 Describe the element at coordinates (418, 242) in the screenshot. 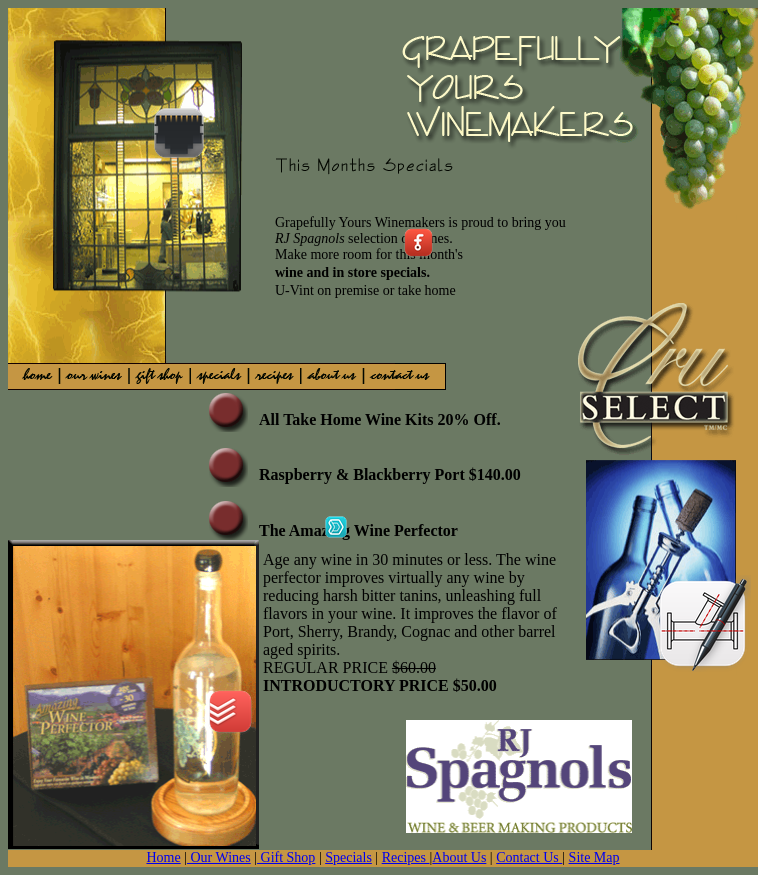

I see `open fritzing electronics design application` at that location.